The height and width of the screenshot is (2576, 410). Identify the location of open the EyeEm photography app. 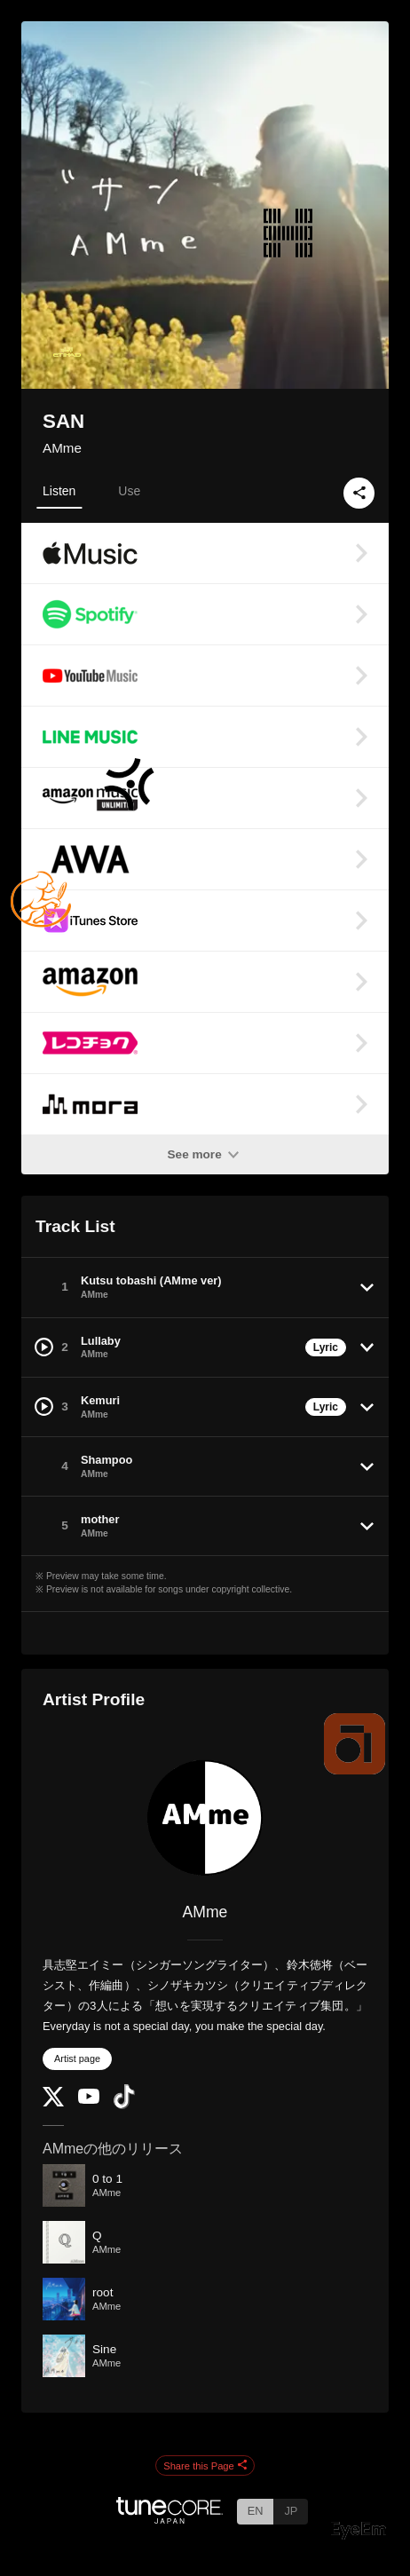
(359, 2531).